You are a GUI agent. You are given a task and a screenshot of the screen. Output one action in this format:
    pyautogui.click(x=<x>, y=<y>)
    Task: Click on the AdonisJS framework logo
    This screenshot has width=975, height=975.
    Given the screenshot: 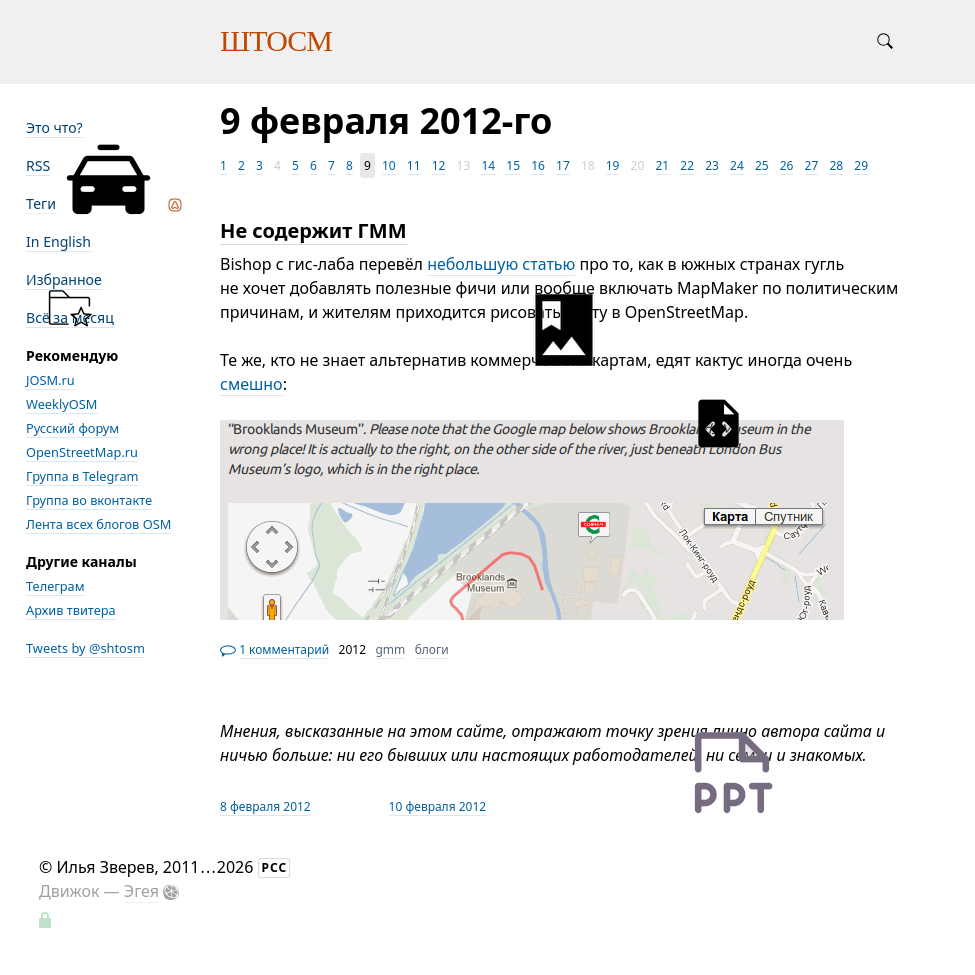 What is the action you would take?
    pyautogui.click(x=175, y=205)
    